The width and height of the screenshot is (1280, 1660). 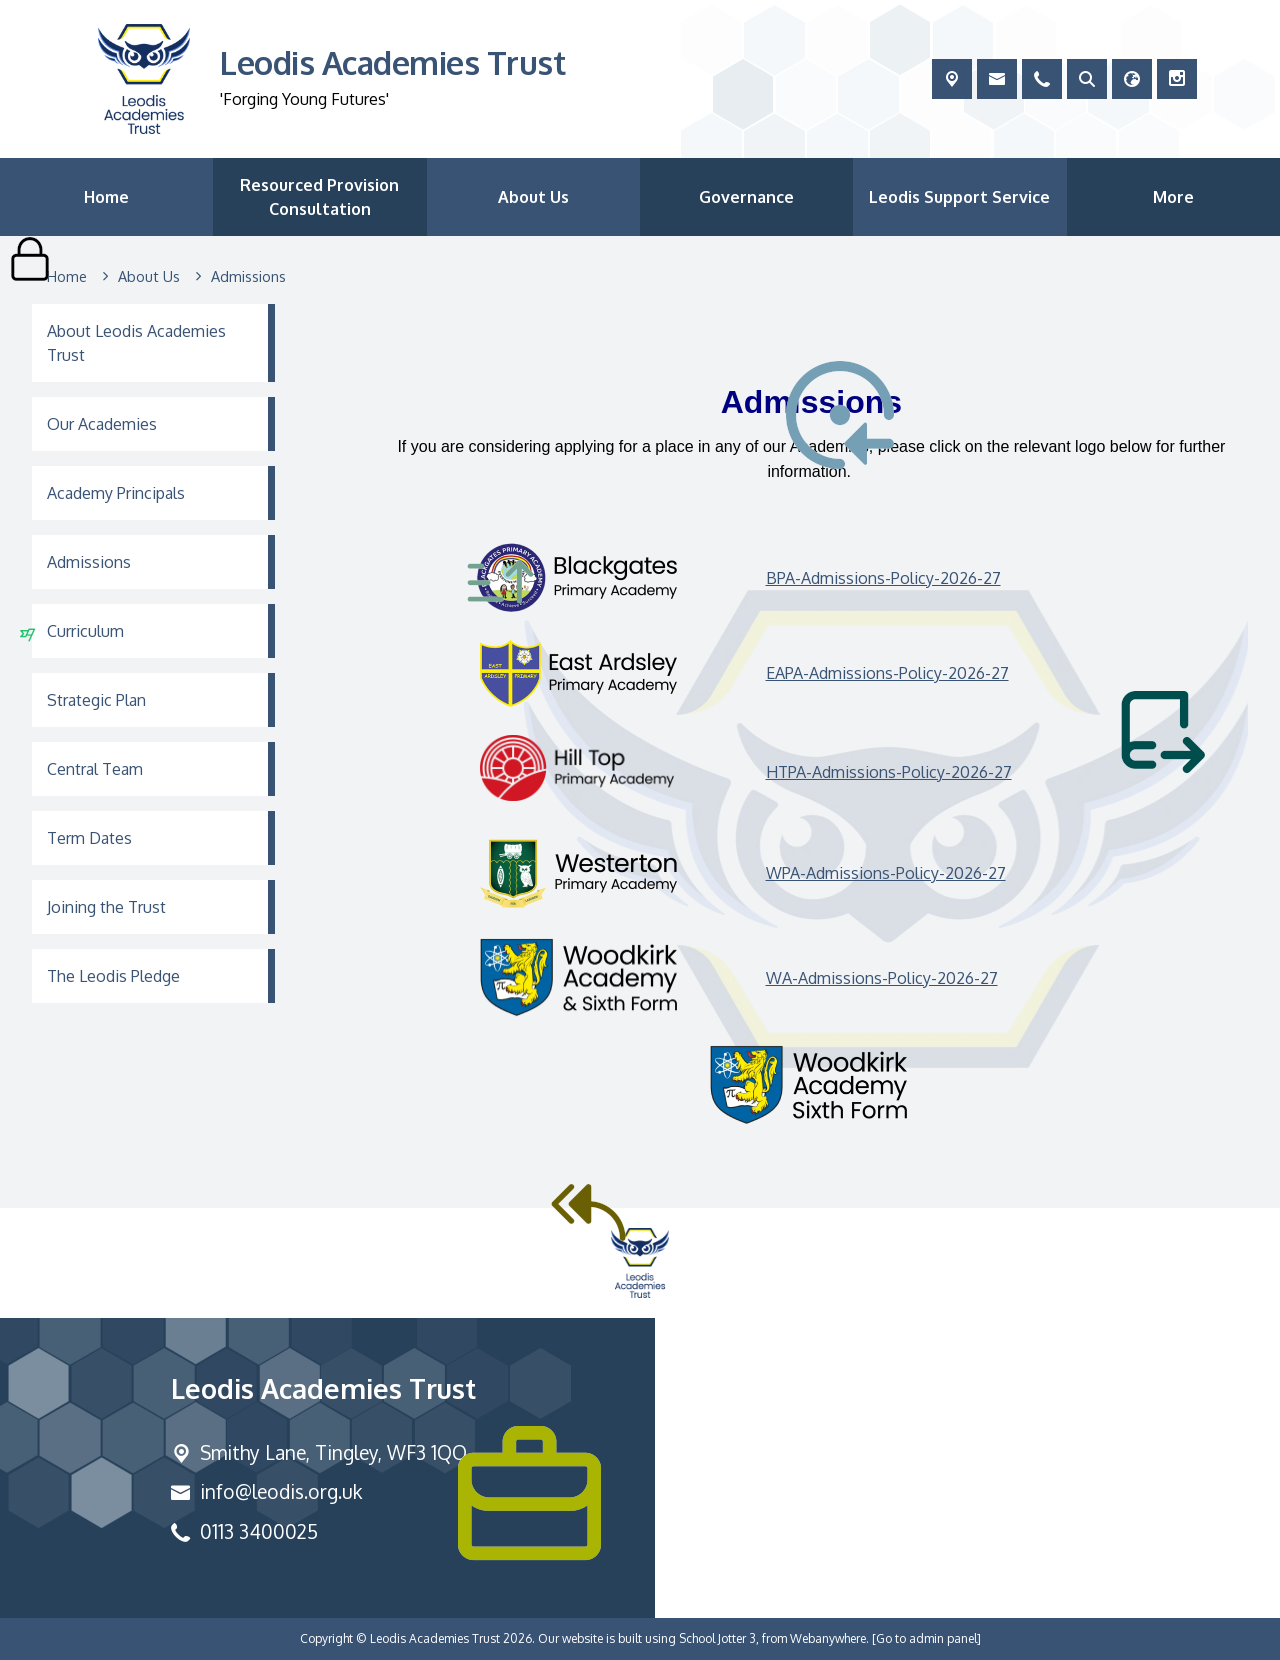 I want to click on flag or mark an item for follow-up, so click(x=27, y=634).